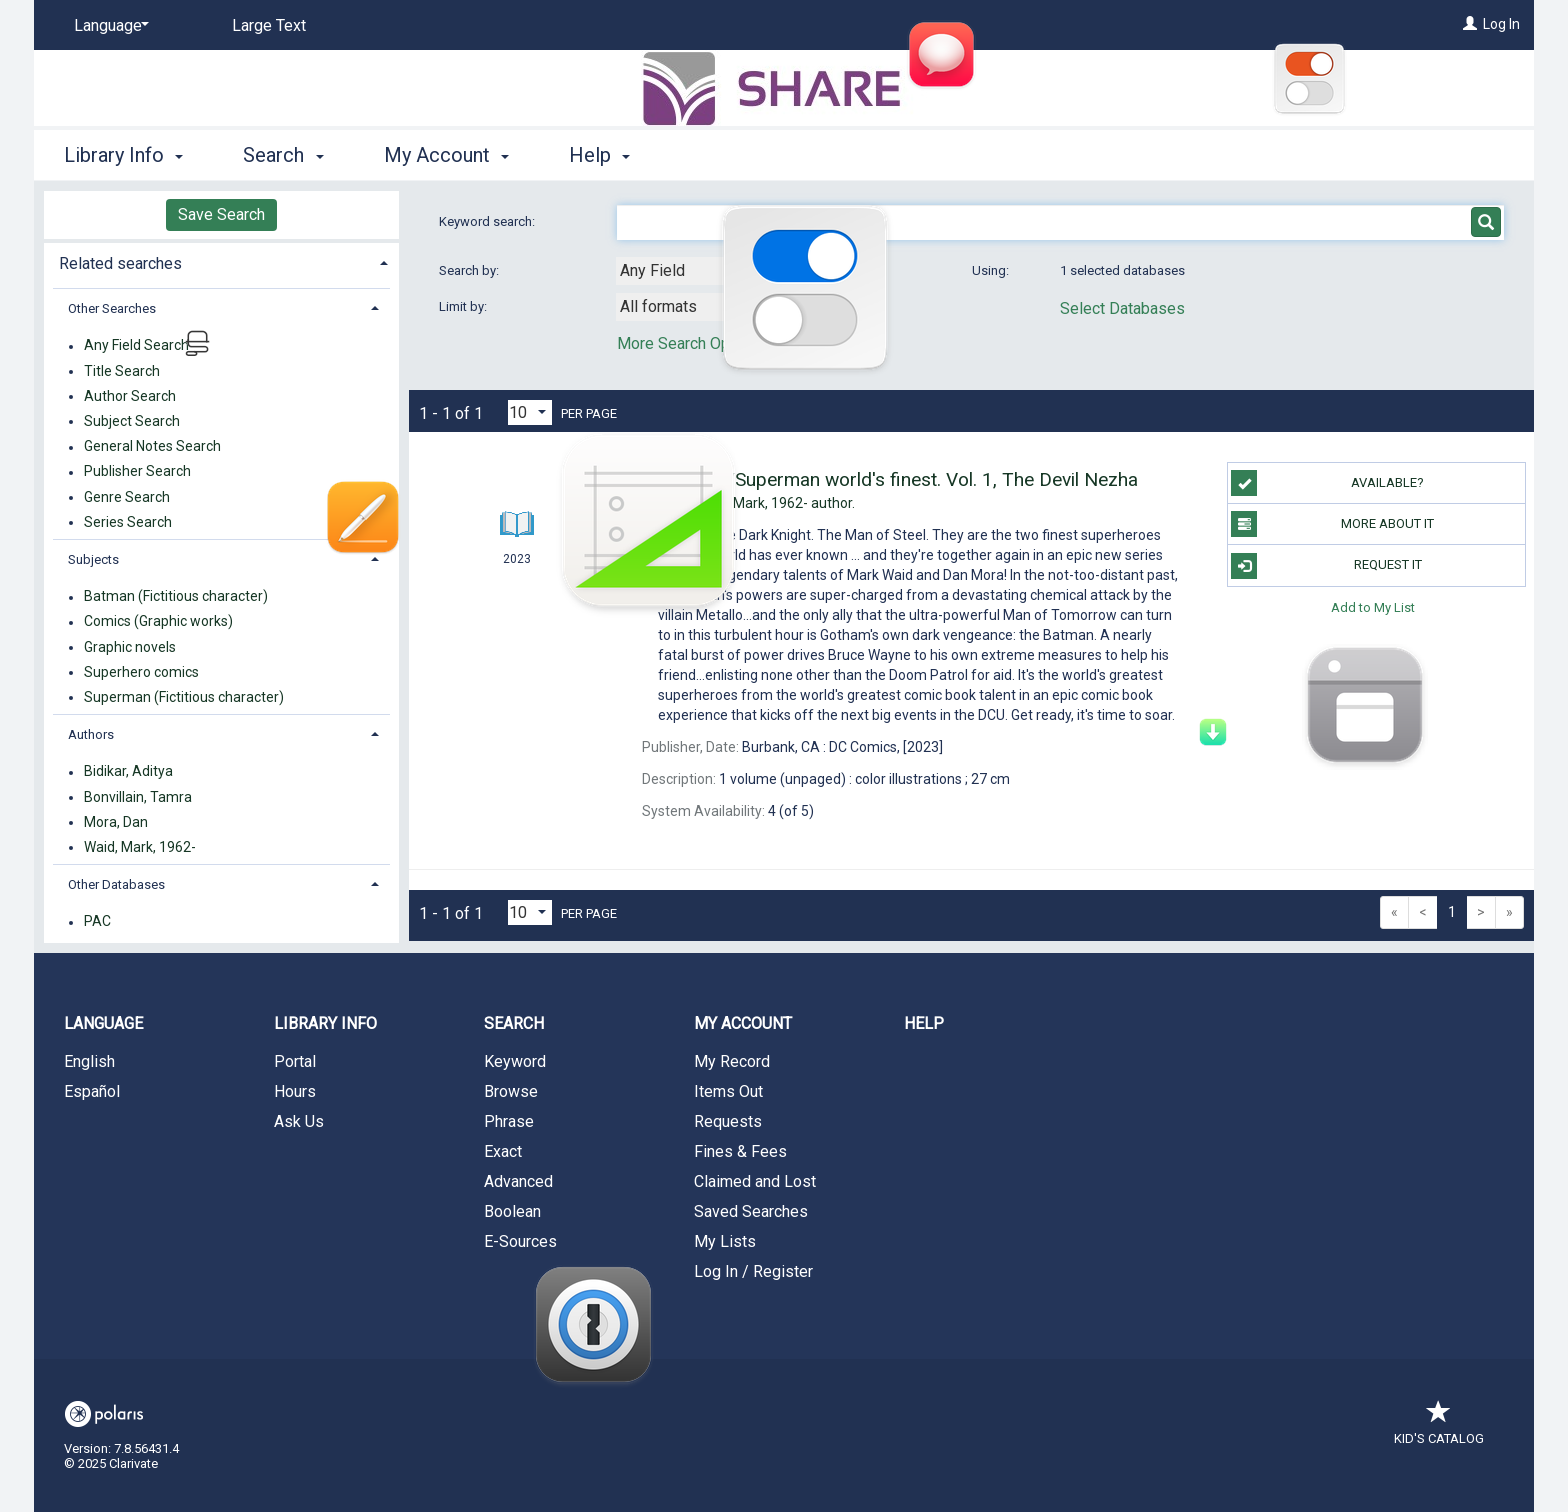  I want to click on open Apple Pages document editor, so click(363, 517).